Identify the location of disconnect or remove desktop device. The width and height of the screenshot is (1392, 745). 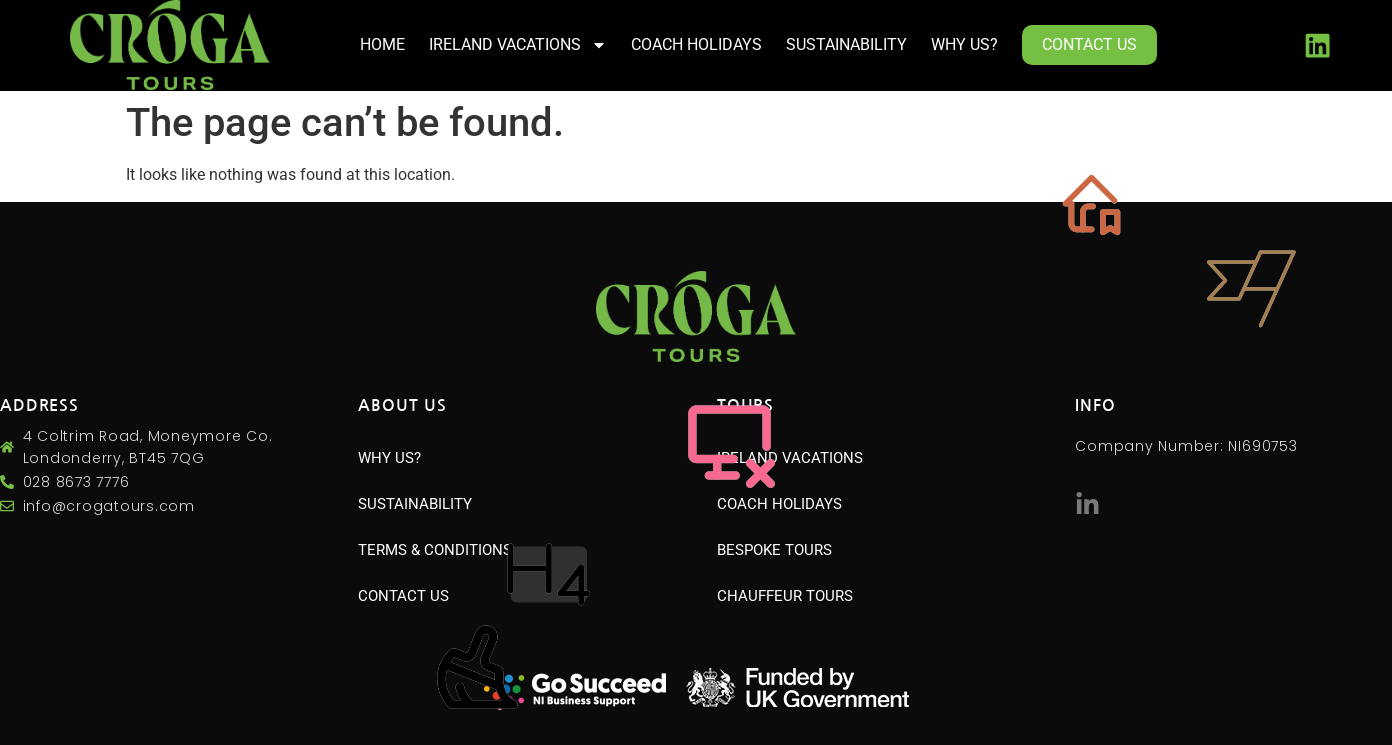
(729, 442).